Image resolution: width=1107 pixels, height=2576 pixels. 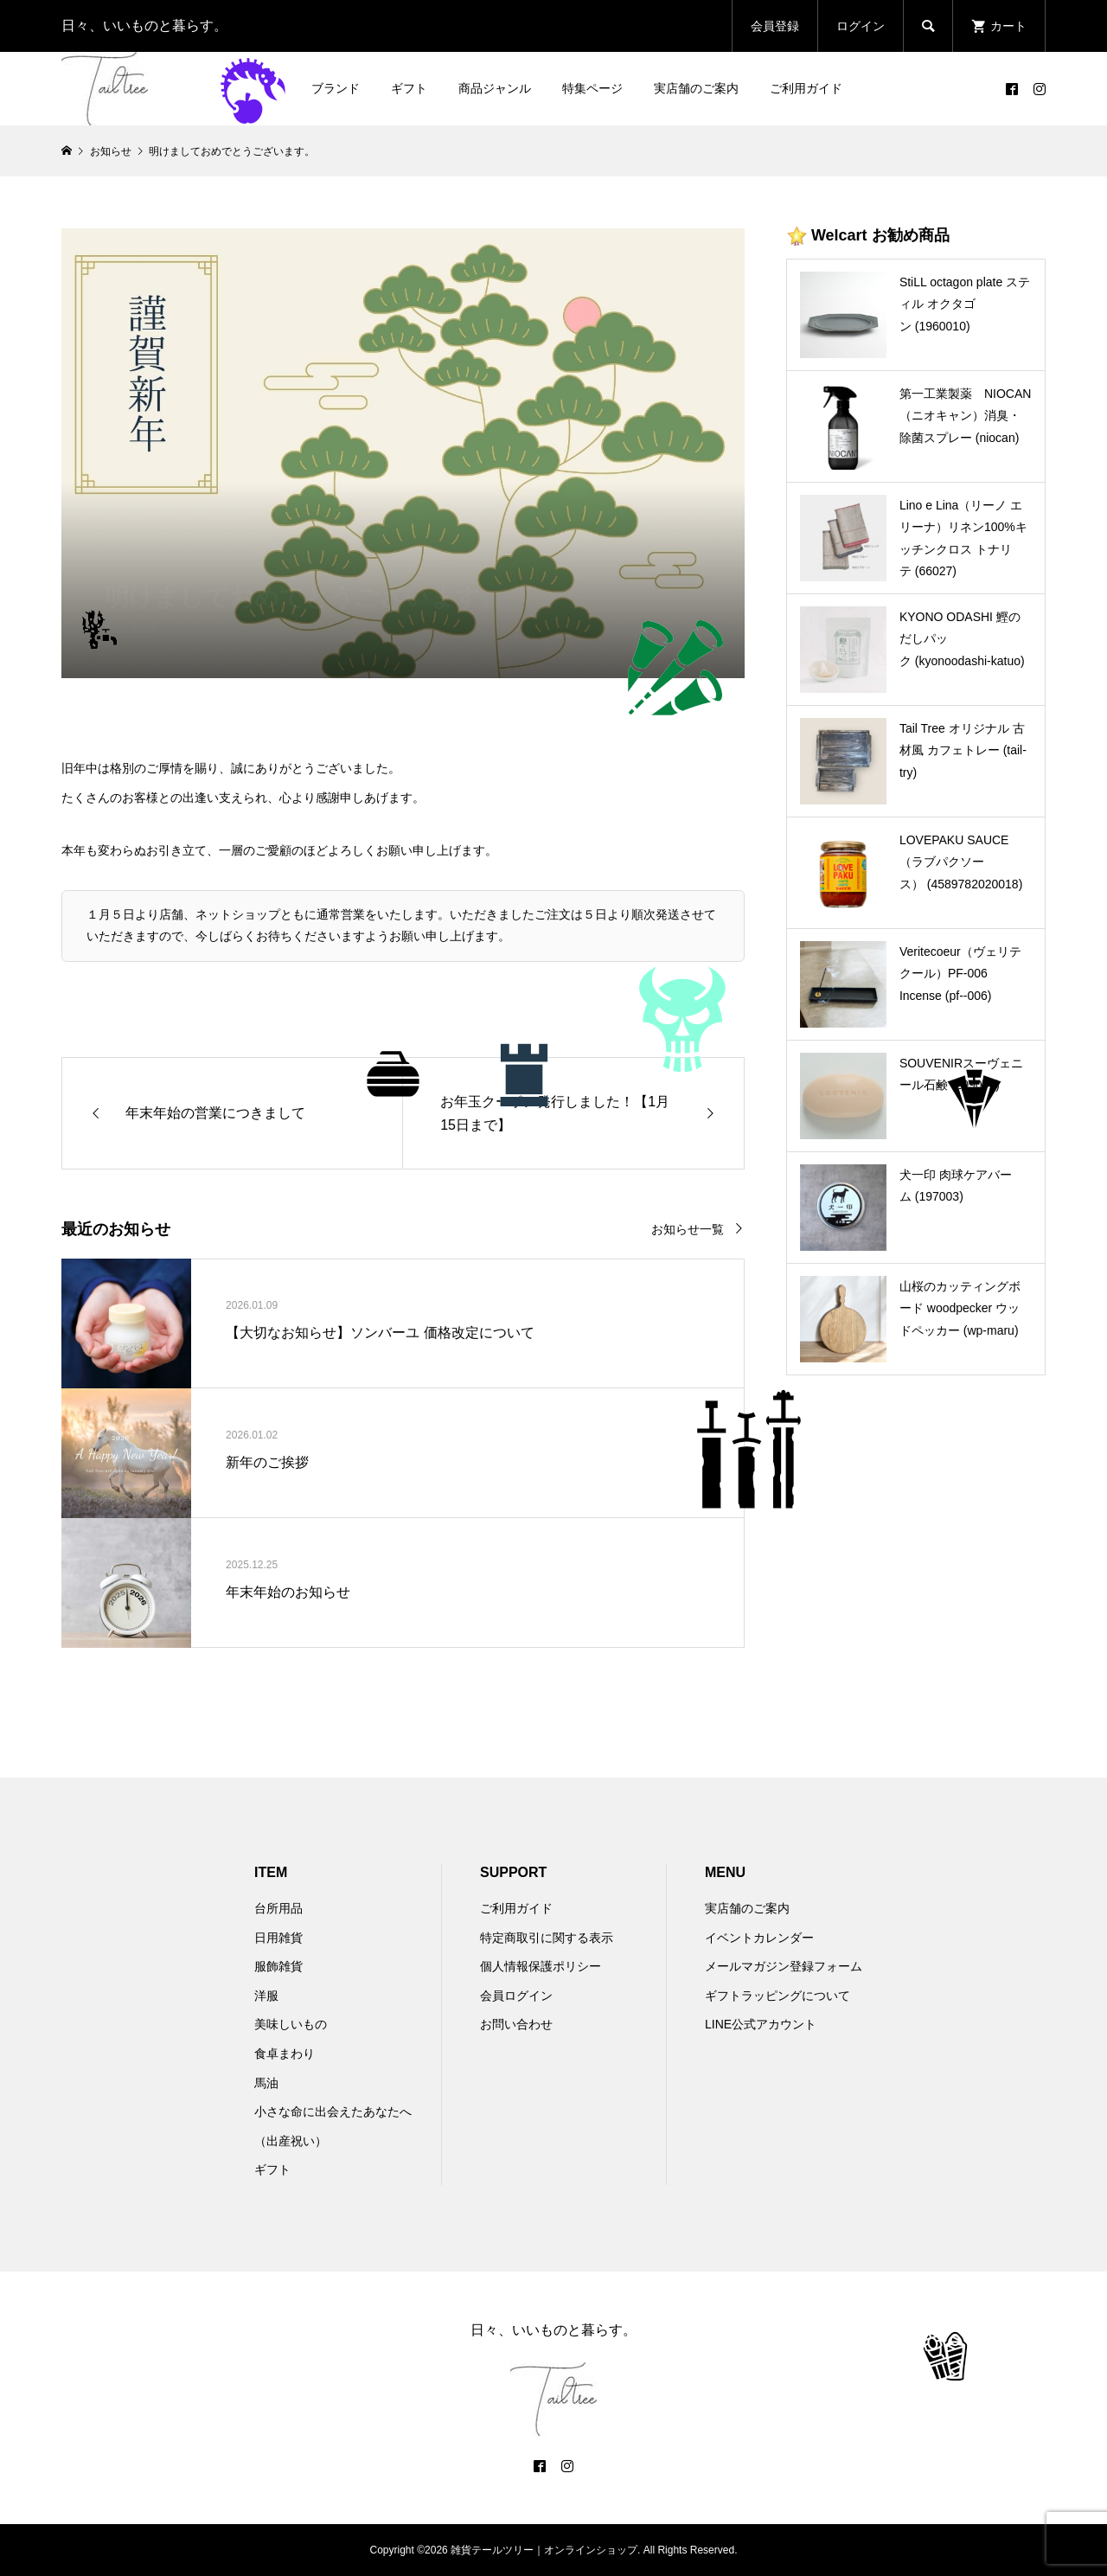 What do you see at coordinates (749, 1447) in the screenshot?
I see `view the Sverd i Fjell monument landmark` at bounding box center [749, 1447].